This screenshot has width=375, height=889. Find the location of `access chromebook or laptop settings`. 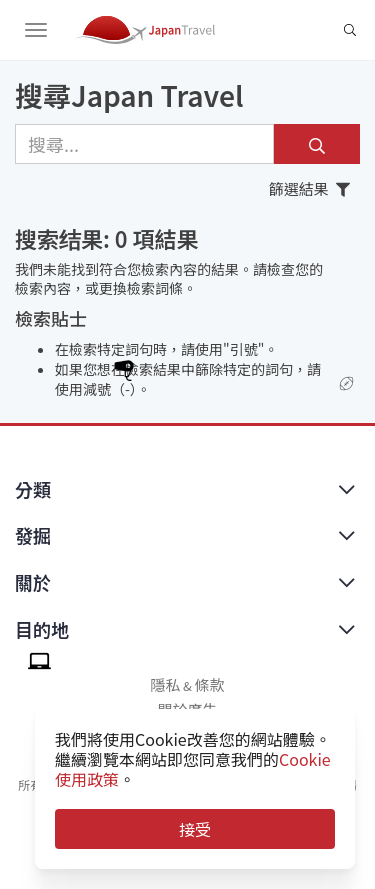

access chromebook or laptop settings is located at coordinates (39, 661).